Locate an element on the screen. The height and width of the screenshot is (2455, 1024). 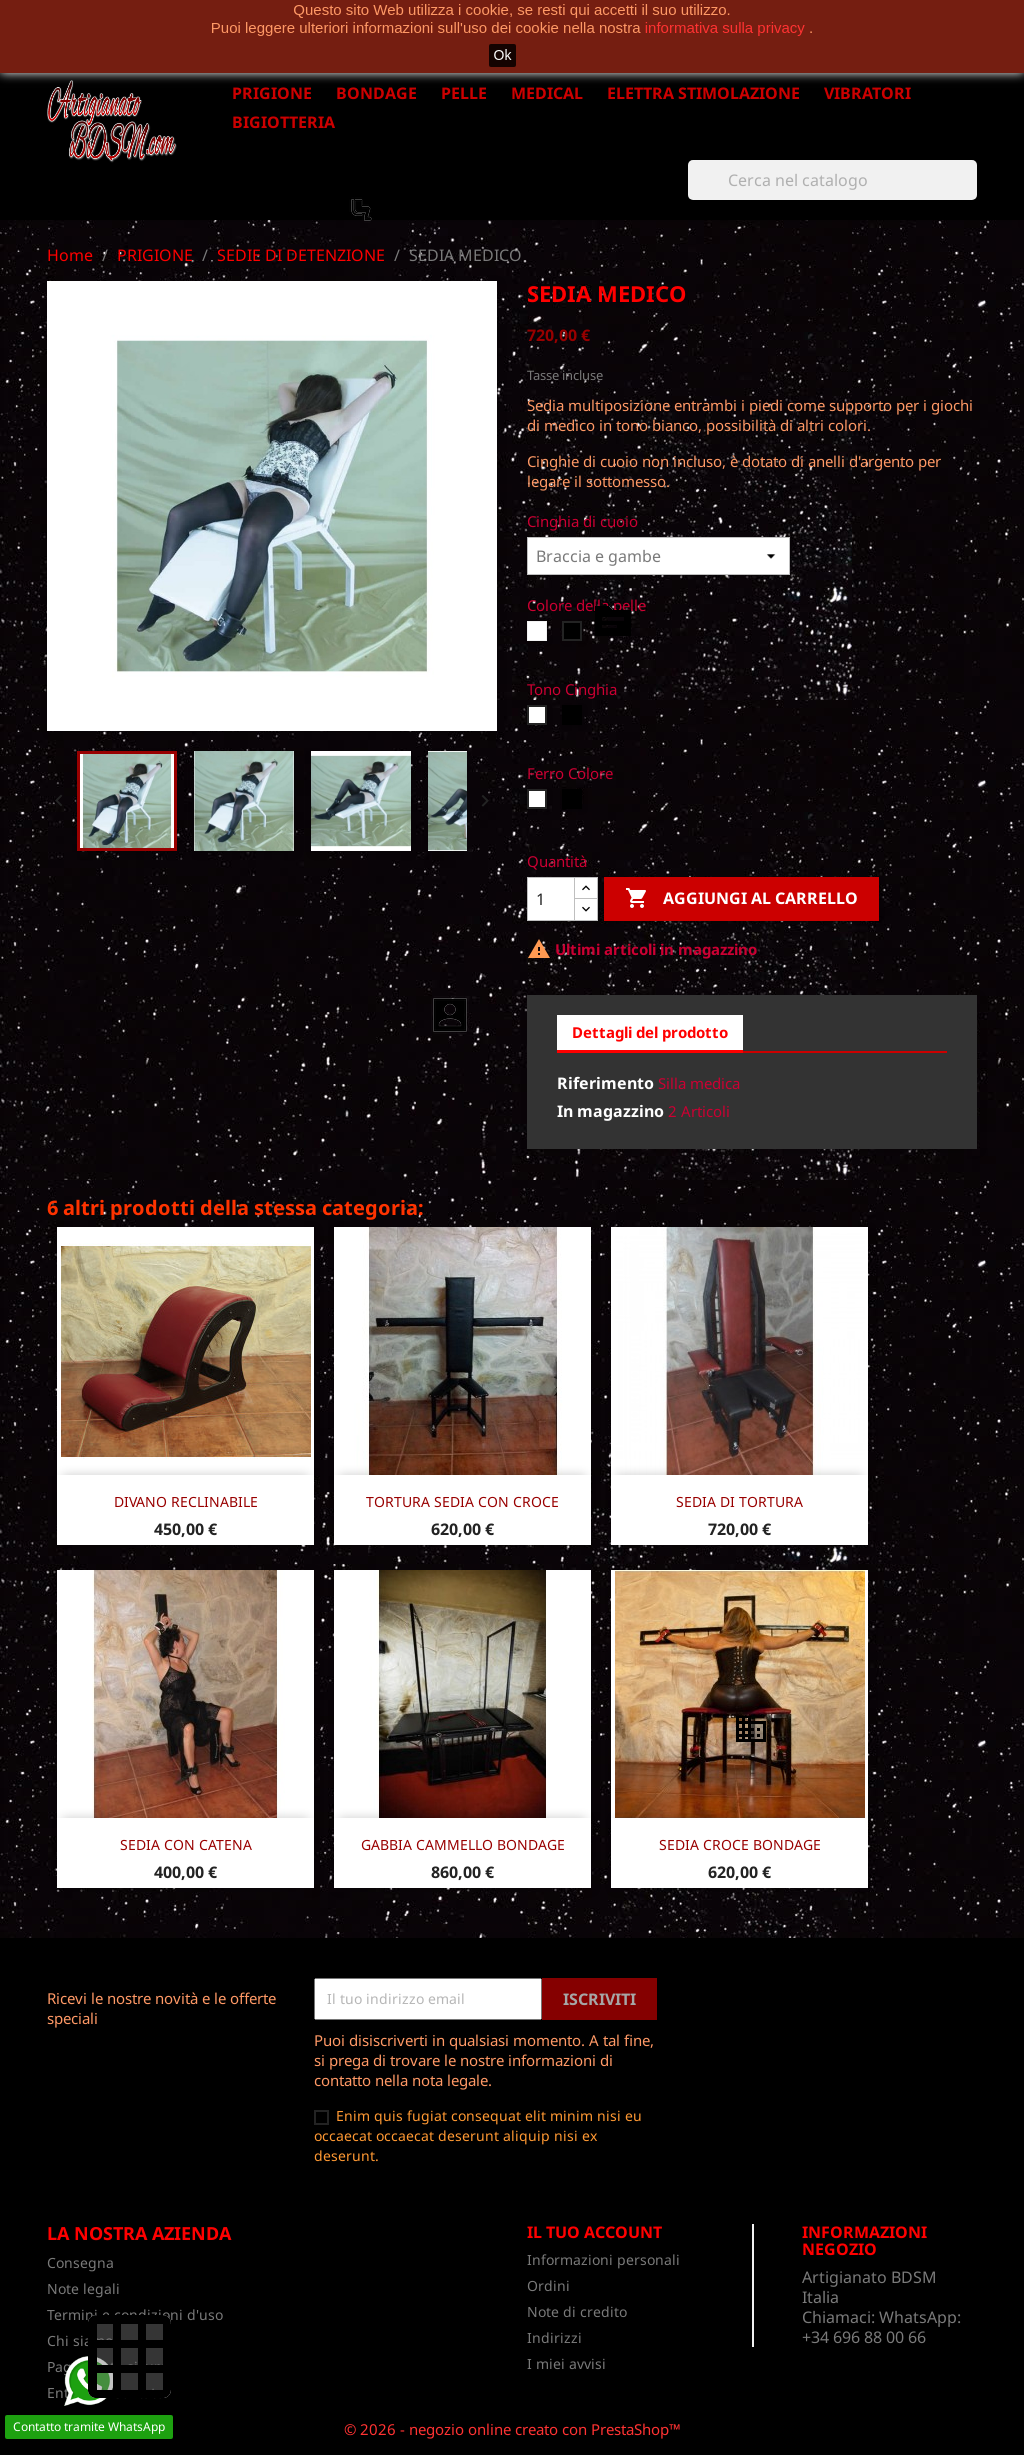
view company or organization profile is located at coordinates (751, 1729).